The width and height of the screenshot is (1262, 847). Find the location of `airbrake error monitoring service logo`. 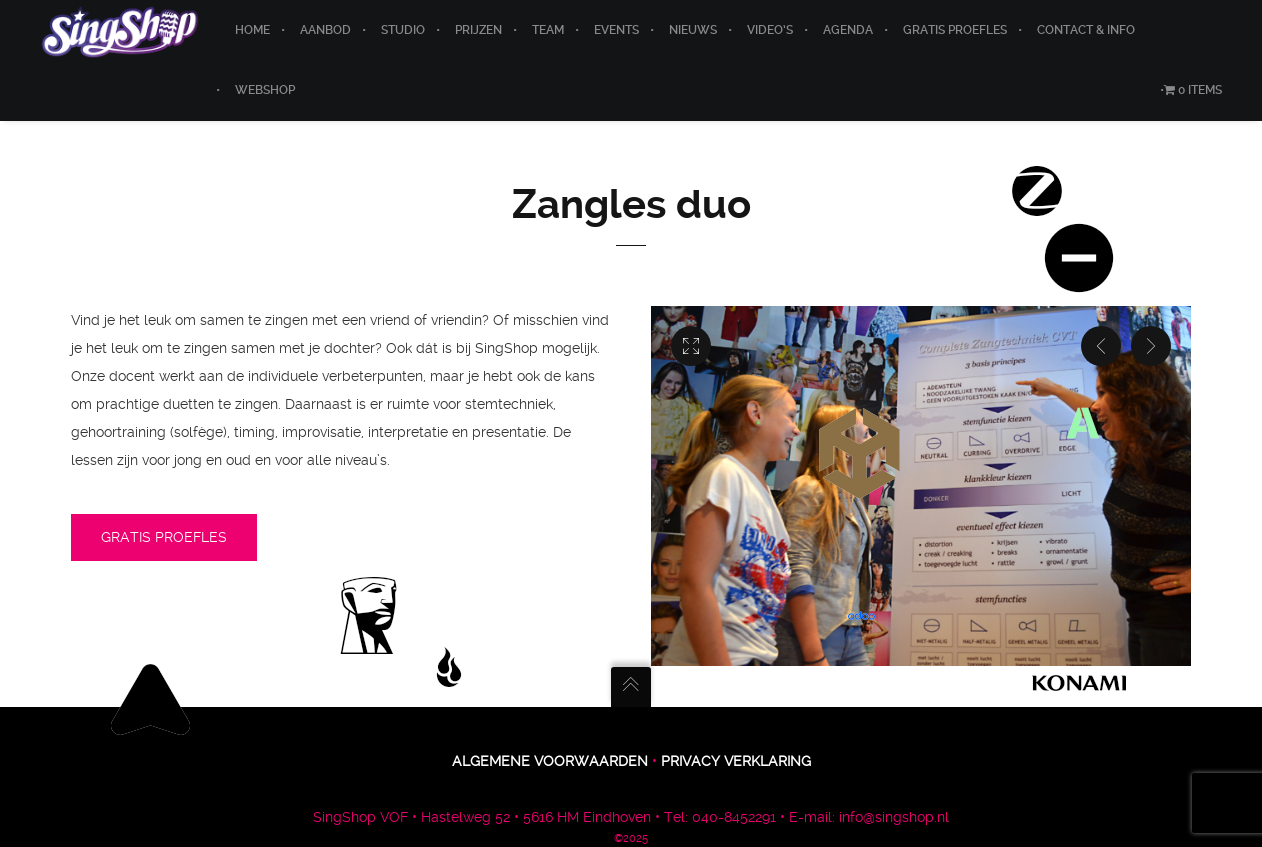

airbrake error monitoring service logo is located at coordinates (1083, 423).